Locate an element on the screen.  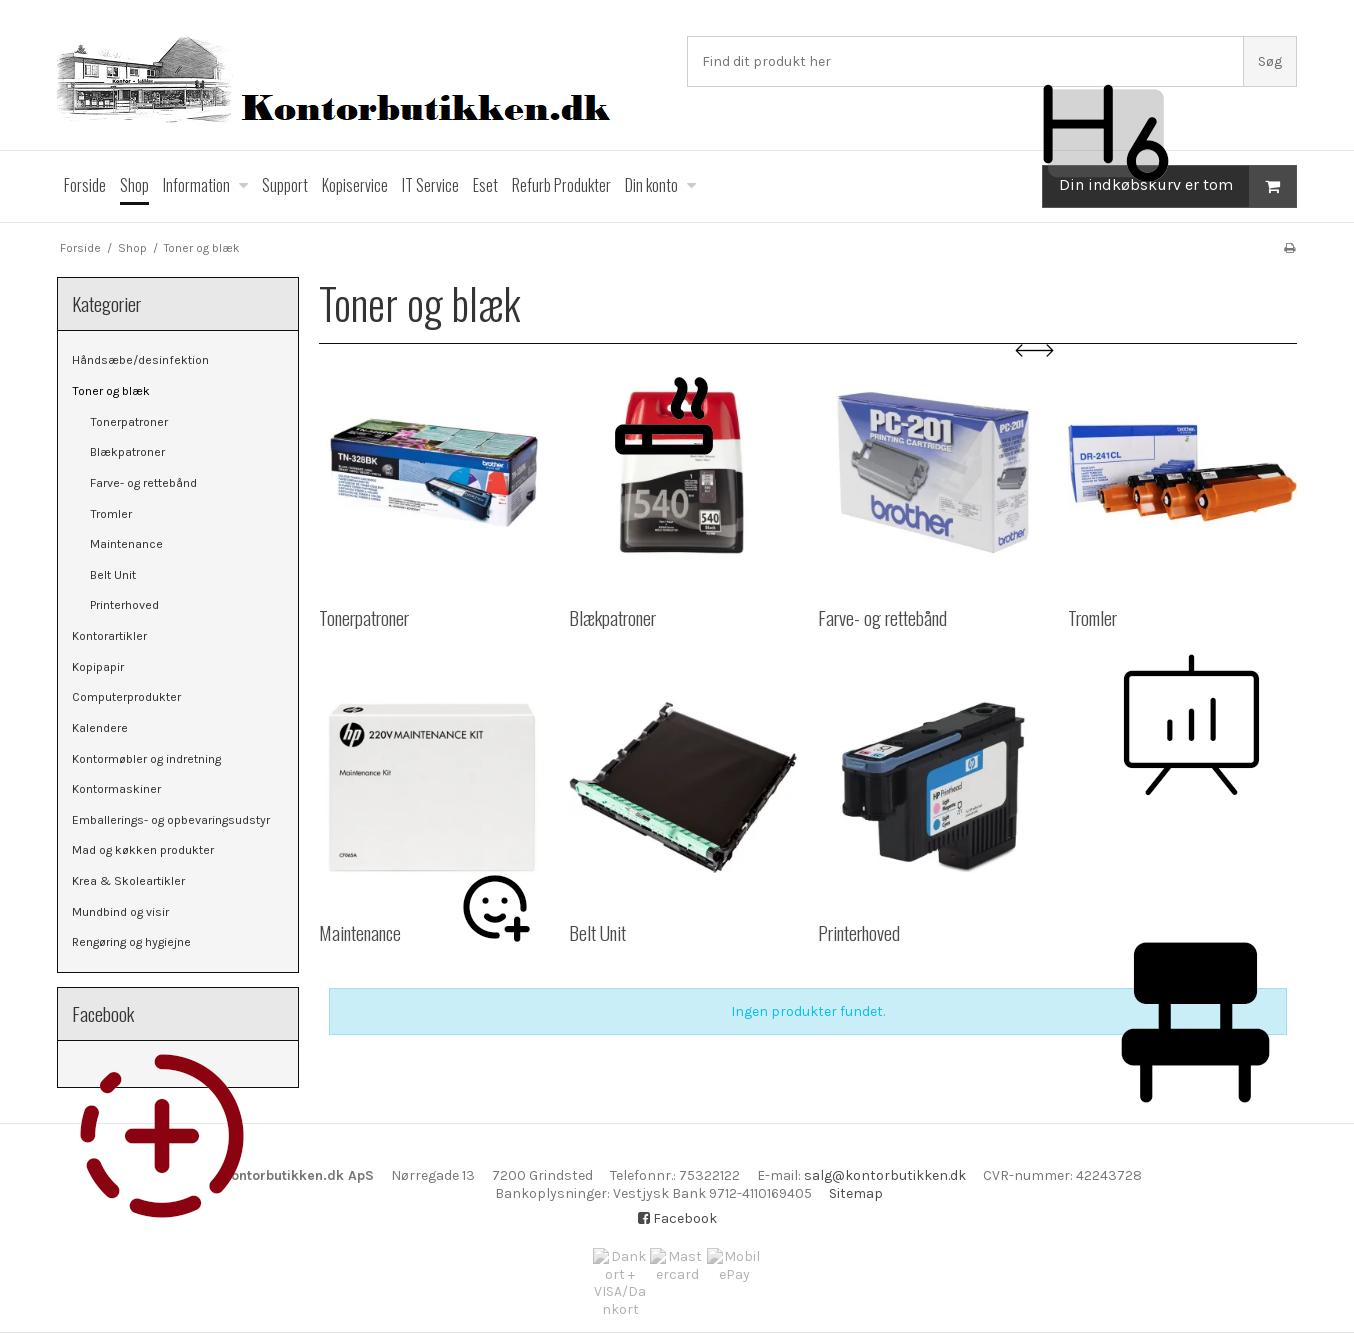
resize element horizontally is located at coordinates (1034, 350).